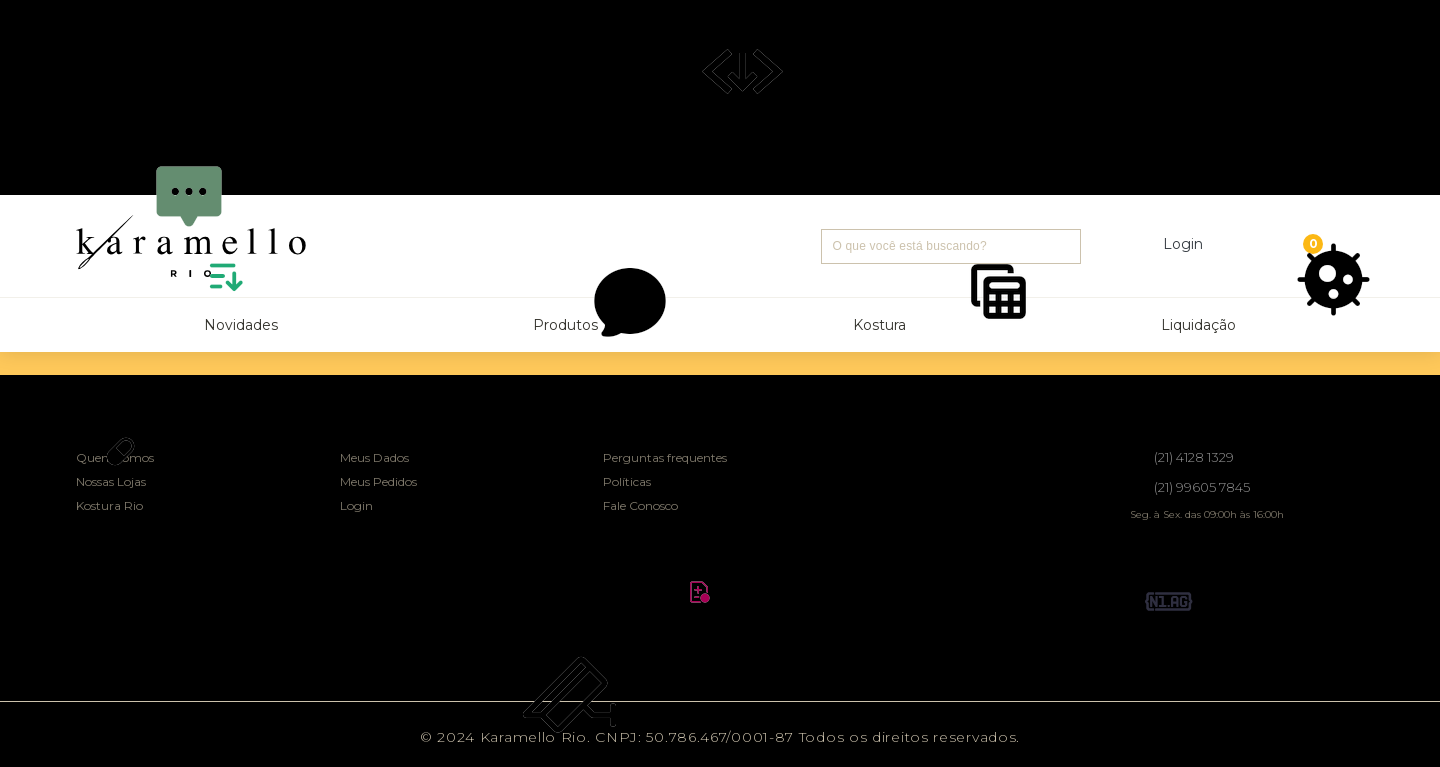 The height and width of the screenshot is (767, 1440). What do you see at coordinates (742, 71) in the screenshot?
I see `download source code or script files` at bounding box center [742, 71].